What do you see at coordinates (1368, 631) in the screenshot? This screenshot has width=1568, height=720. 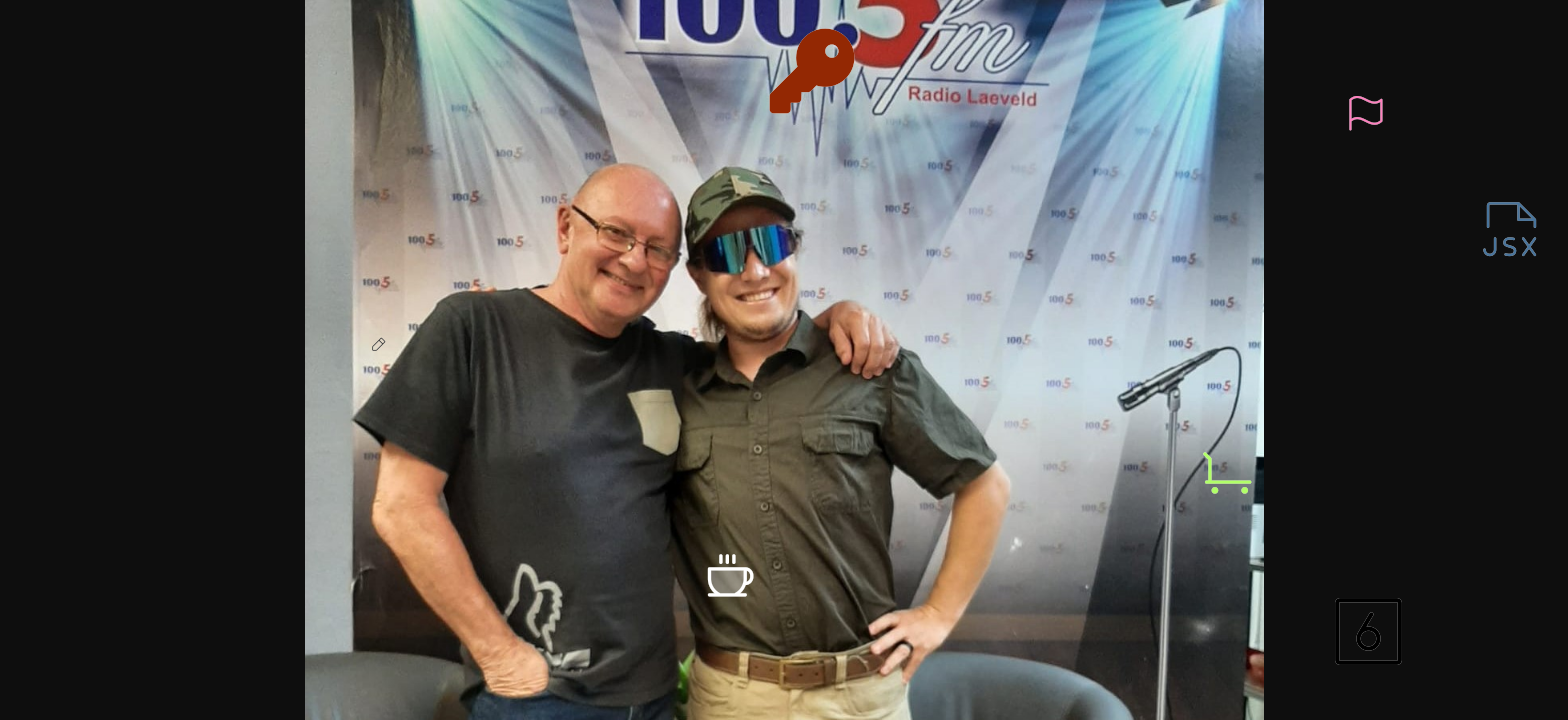 I see `select or input the number six` at bounding box center [1368, 631].